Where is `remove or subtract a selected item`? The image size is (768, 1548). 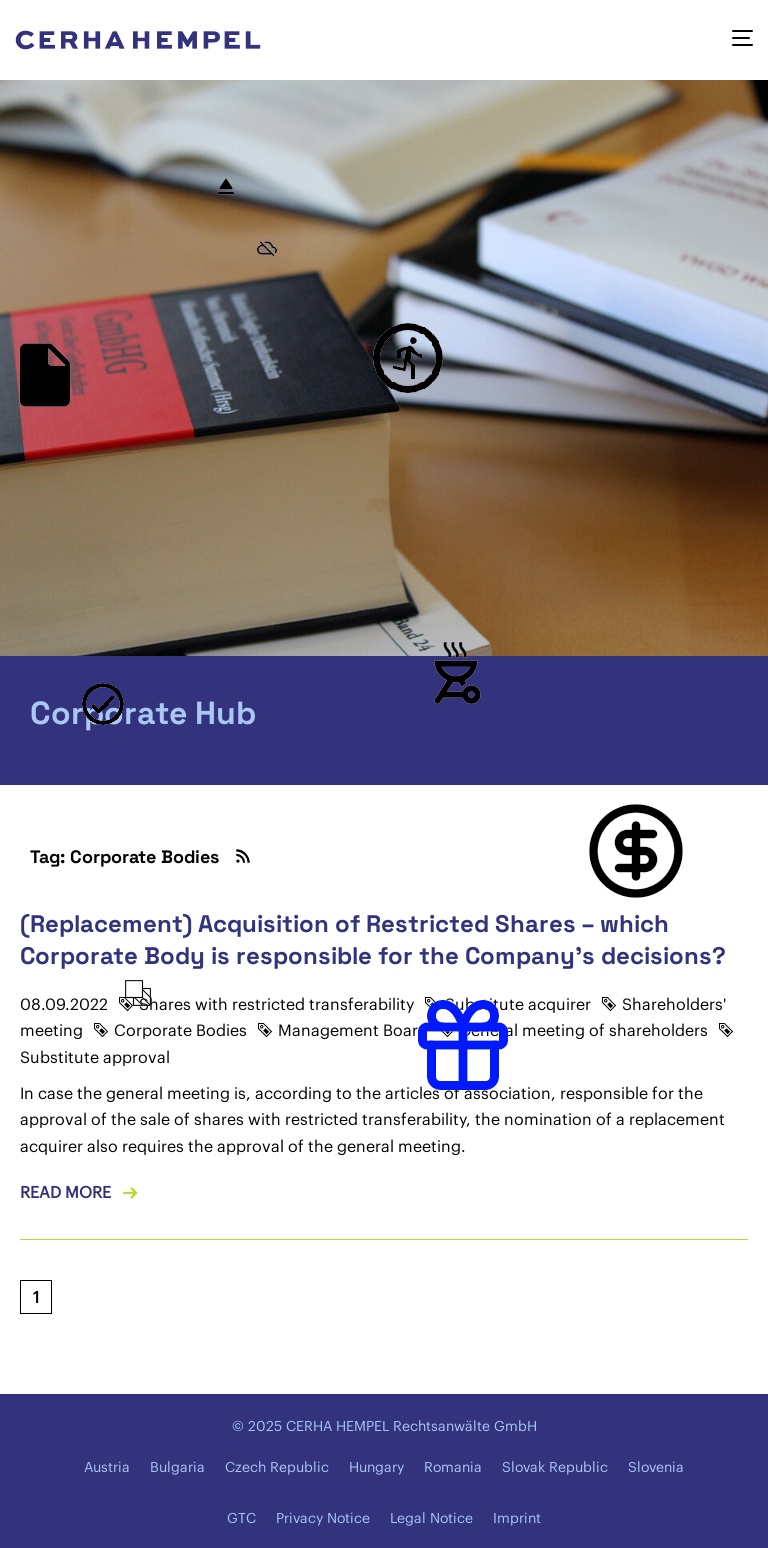 remove or subtract a selected item is located at coordinates (138, 993).